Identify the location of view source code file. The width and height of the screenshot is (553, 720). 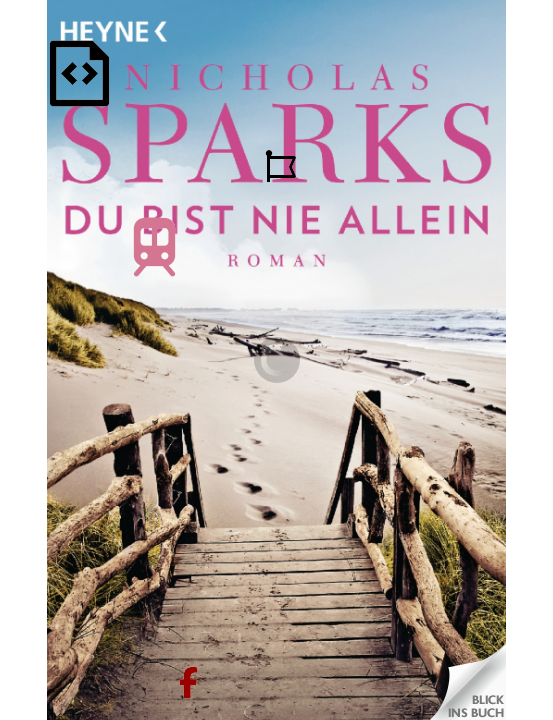
(79, 73).